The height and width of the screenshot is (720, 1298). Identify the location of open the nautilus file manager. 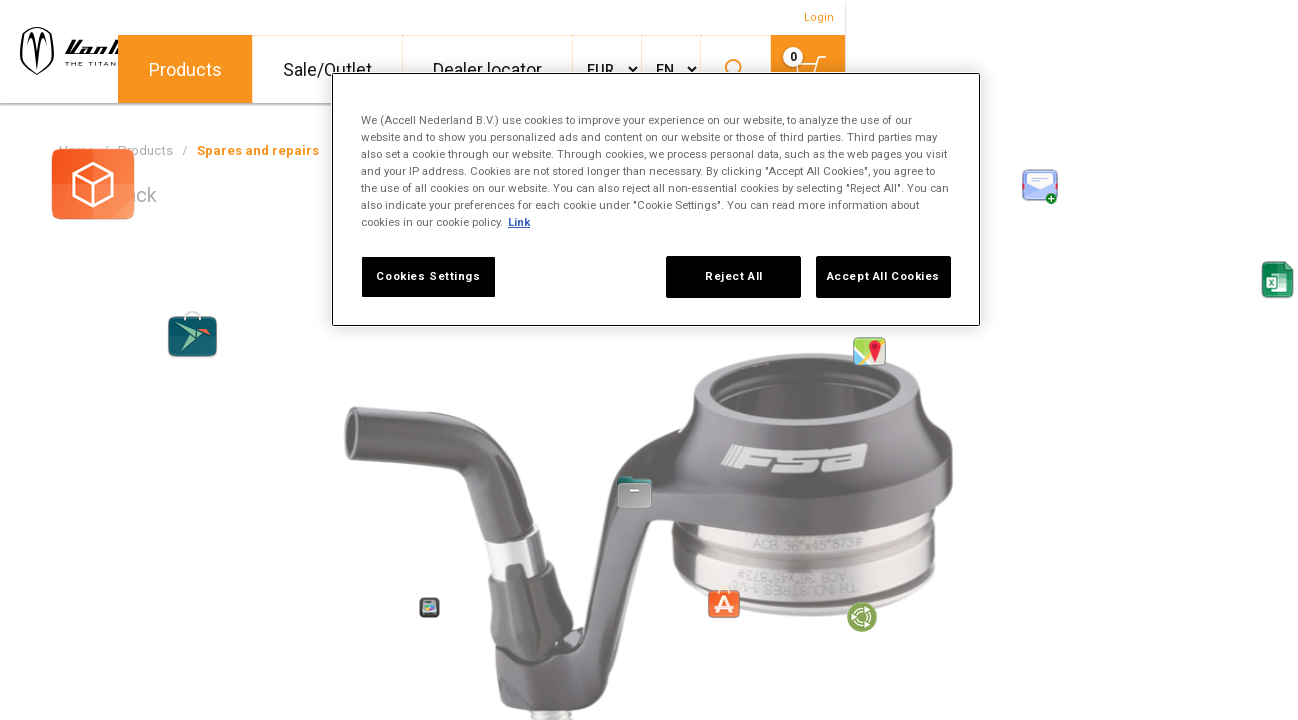
(634, 492).